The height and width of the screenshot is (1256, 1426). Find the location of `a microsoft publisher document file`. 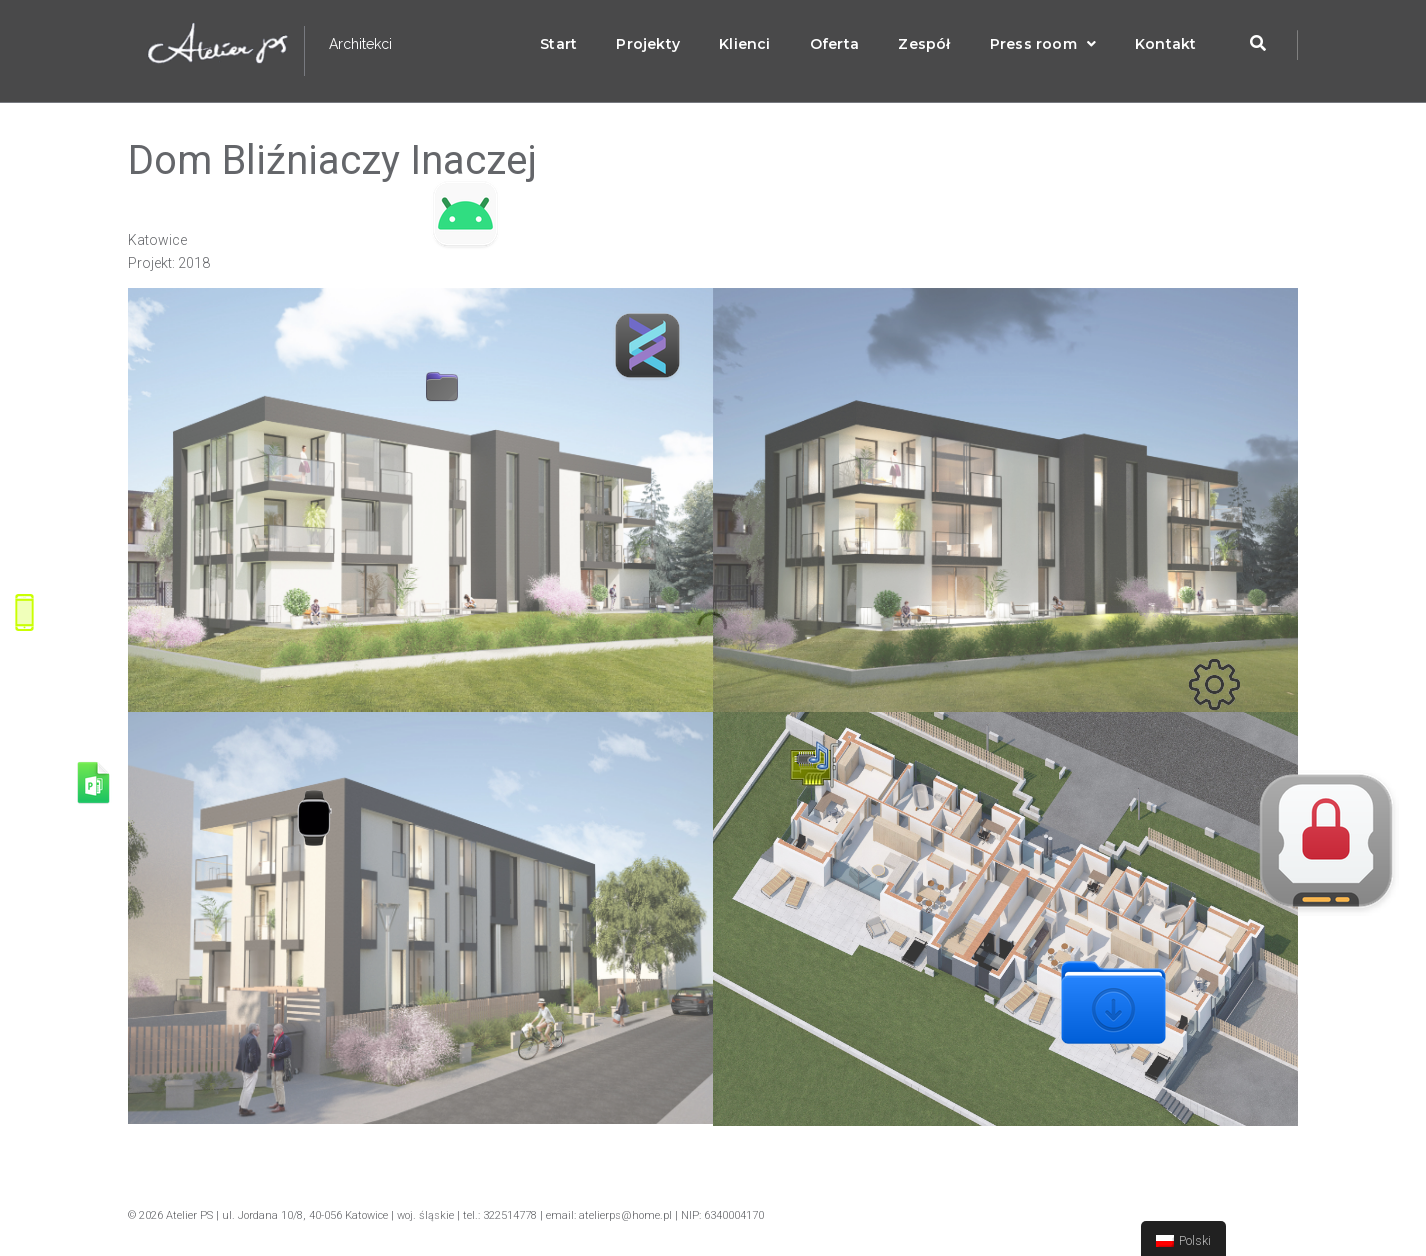

a microsoft publisher document file is located at coordinates (93, 782).